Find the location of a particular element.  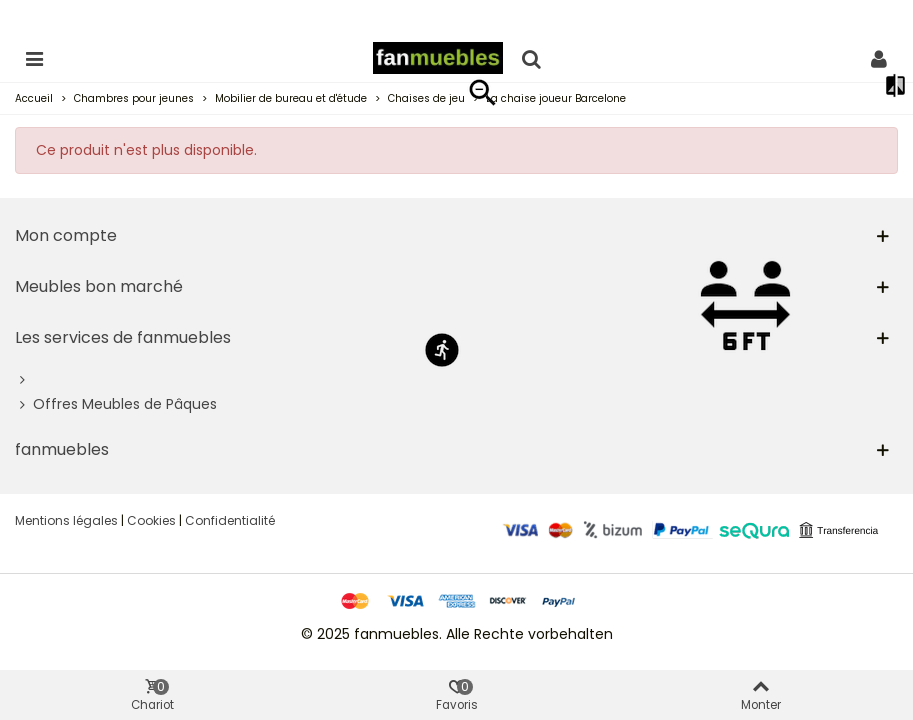

zoom out to see more of the view is located at coordinates (483, 93).